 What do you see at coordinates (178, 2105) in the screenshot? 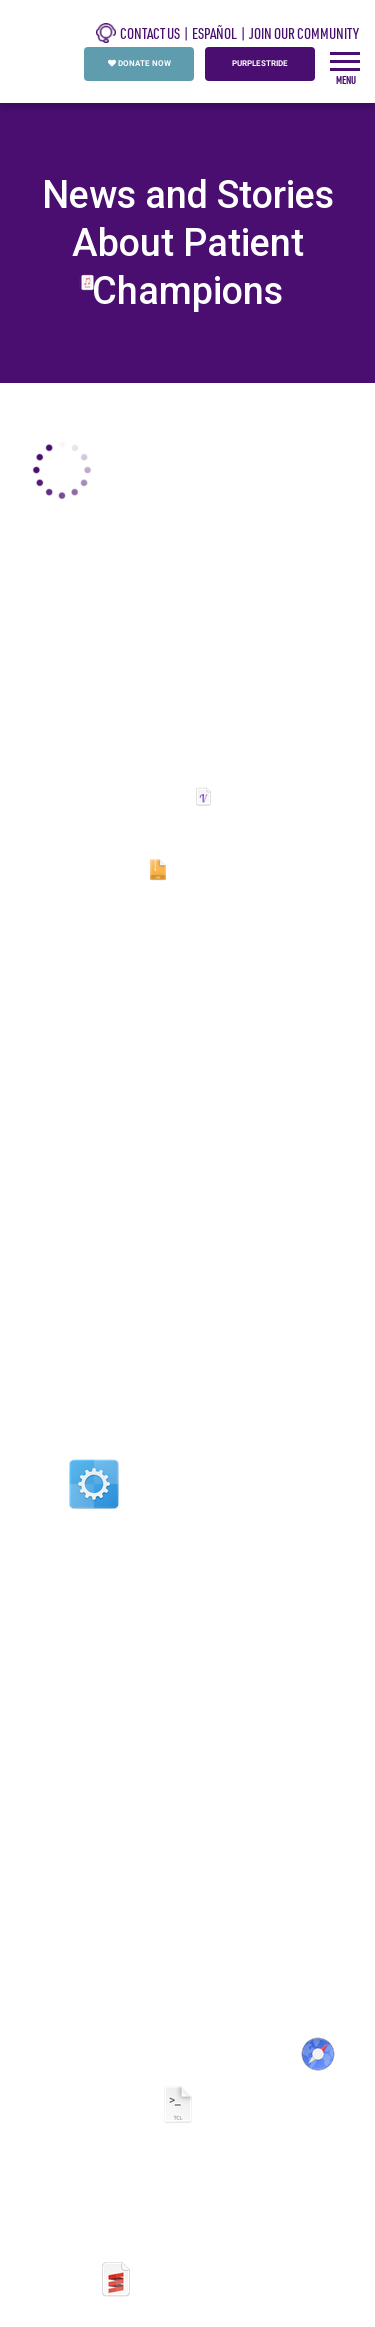
I see `a tcl script file` at bounding box center [178, 2105].